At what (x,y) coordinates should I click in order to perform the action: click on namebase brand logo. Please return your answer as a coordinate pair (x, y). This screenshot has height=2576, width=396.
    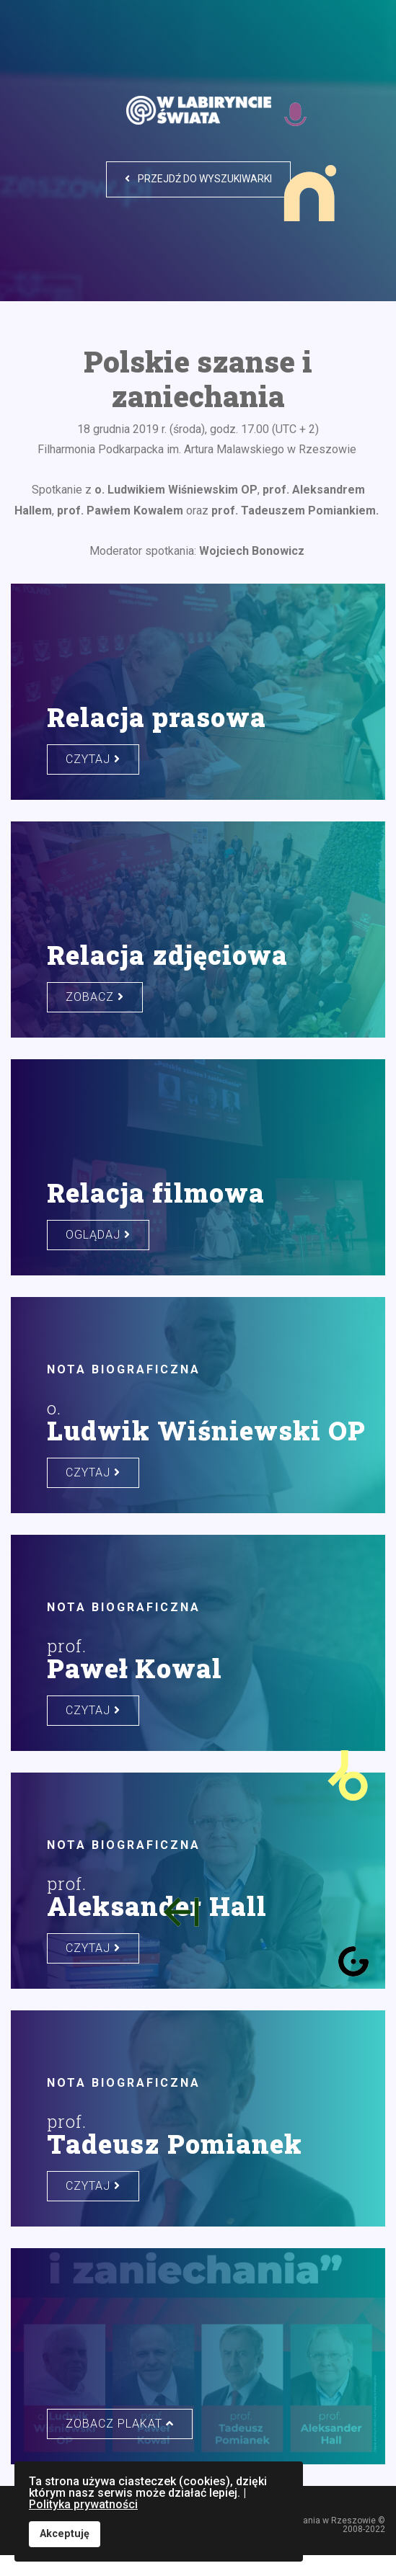
    Looking at the image, I should click on (310, 193).